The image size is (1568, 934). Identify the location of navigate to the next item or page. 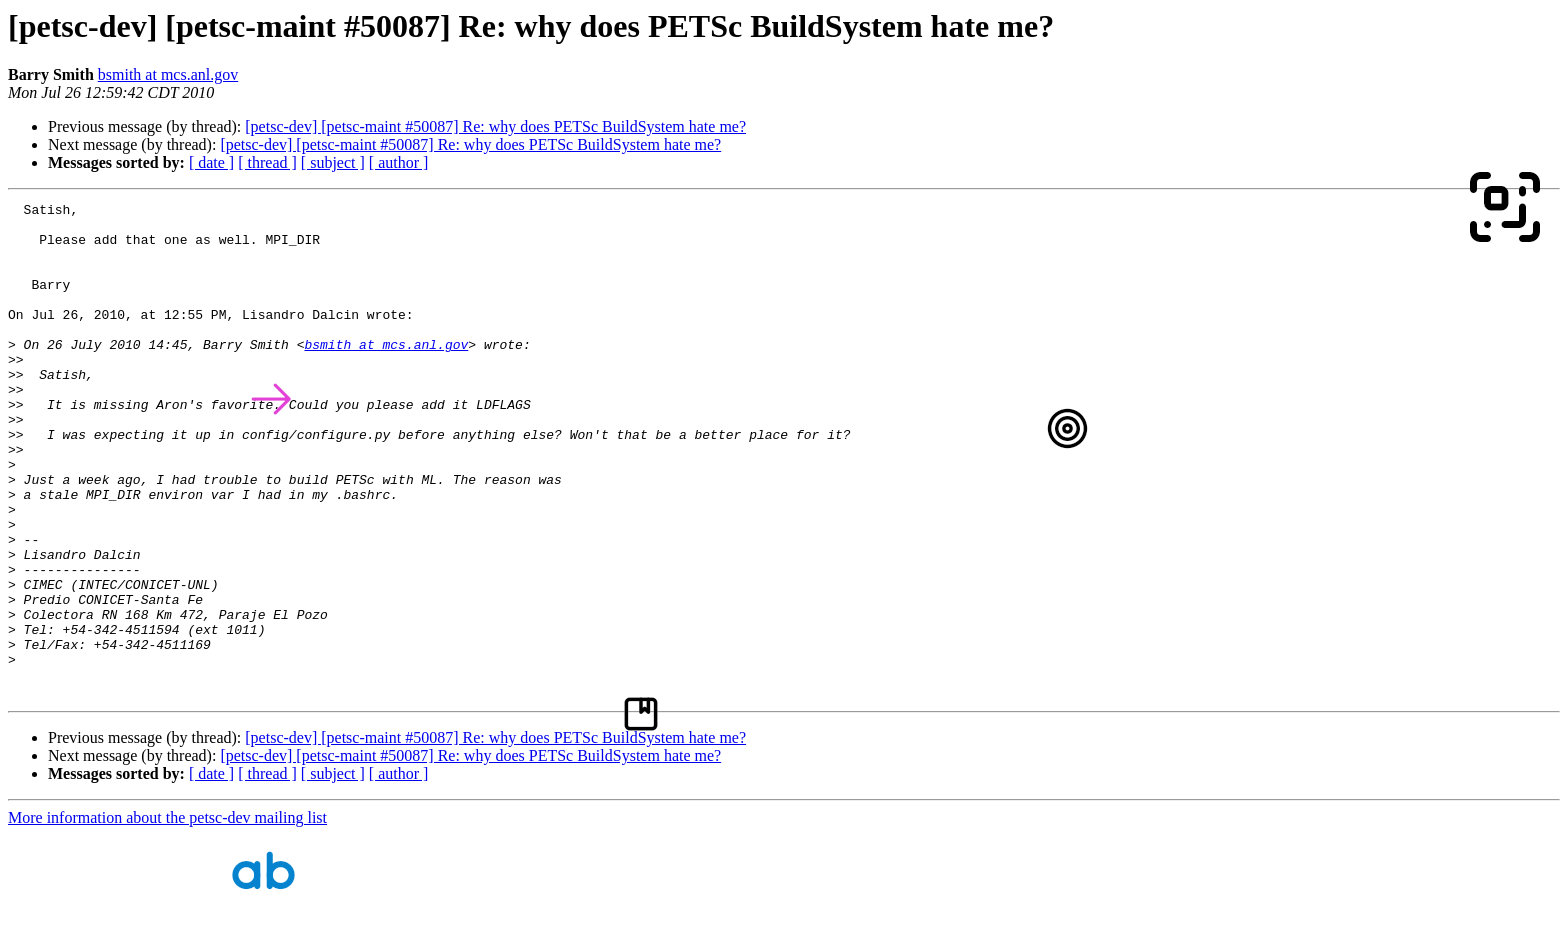
(271, 398).